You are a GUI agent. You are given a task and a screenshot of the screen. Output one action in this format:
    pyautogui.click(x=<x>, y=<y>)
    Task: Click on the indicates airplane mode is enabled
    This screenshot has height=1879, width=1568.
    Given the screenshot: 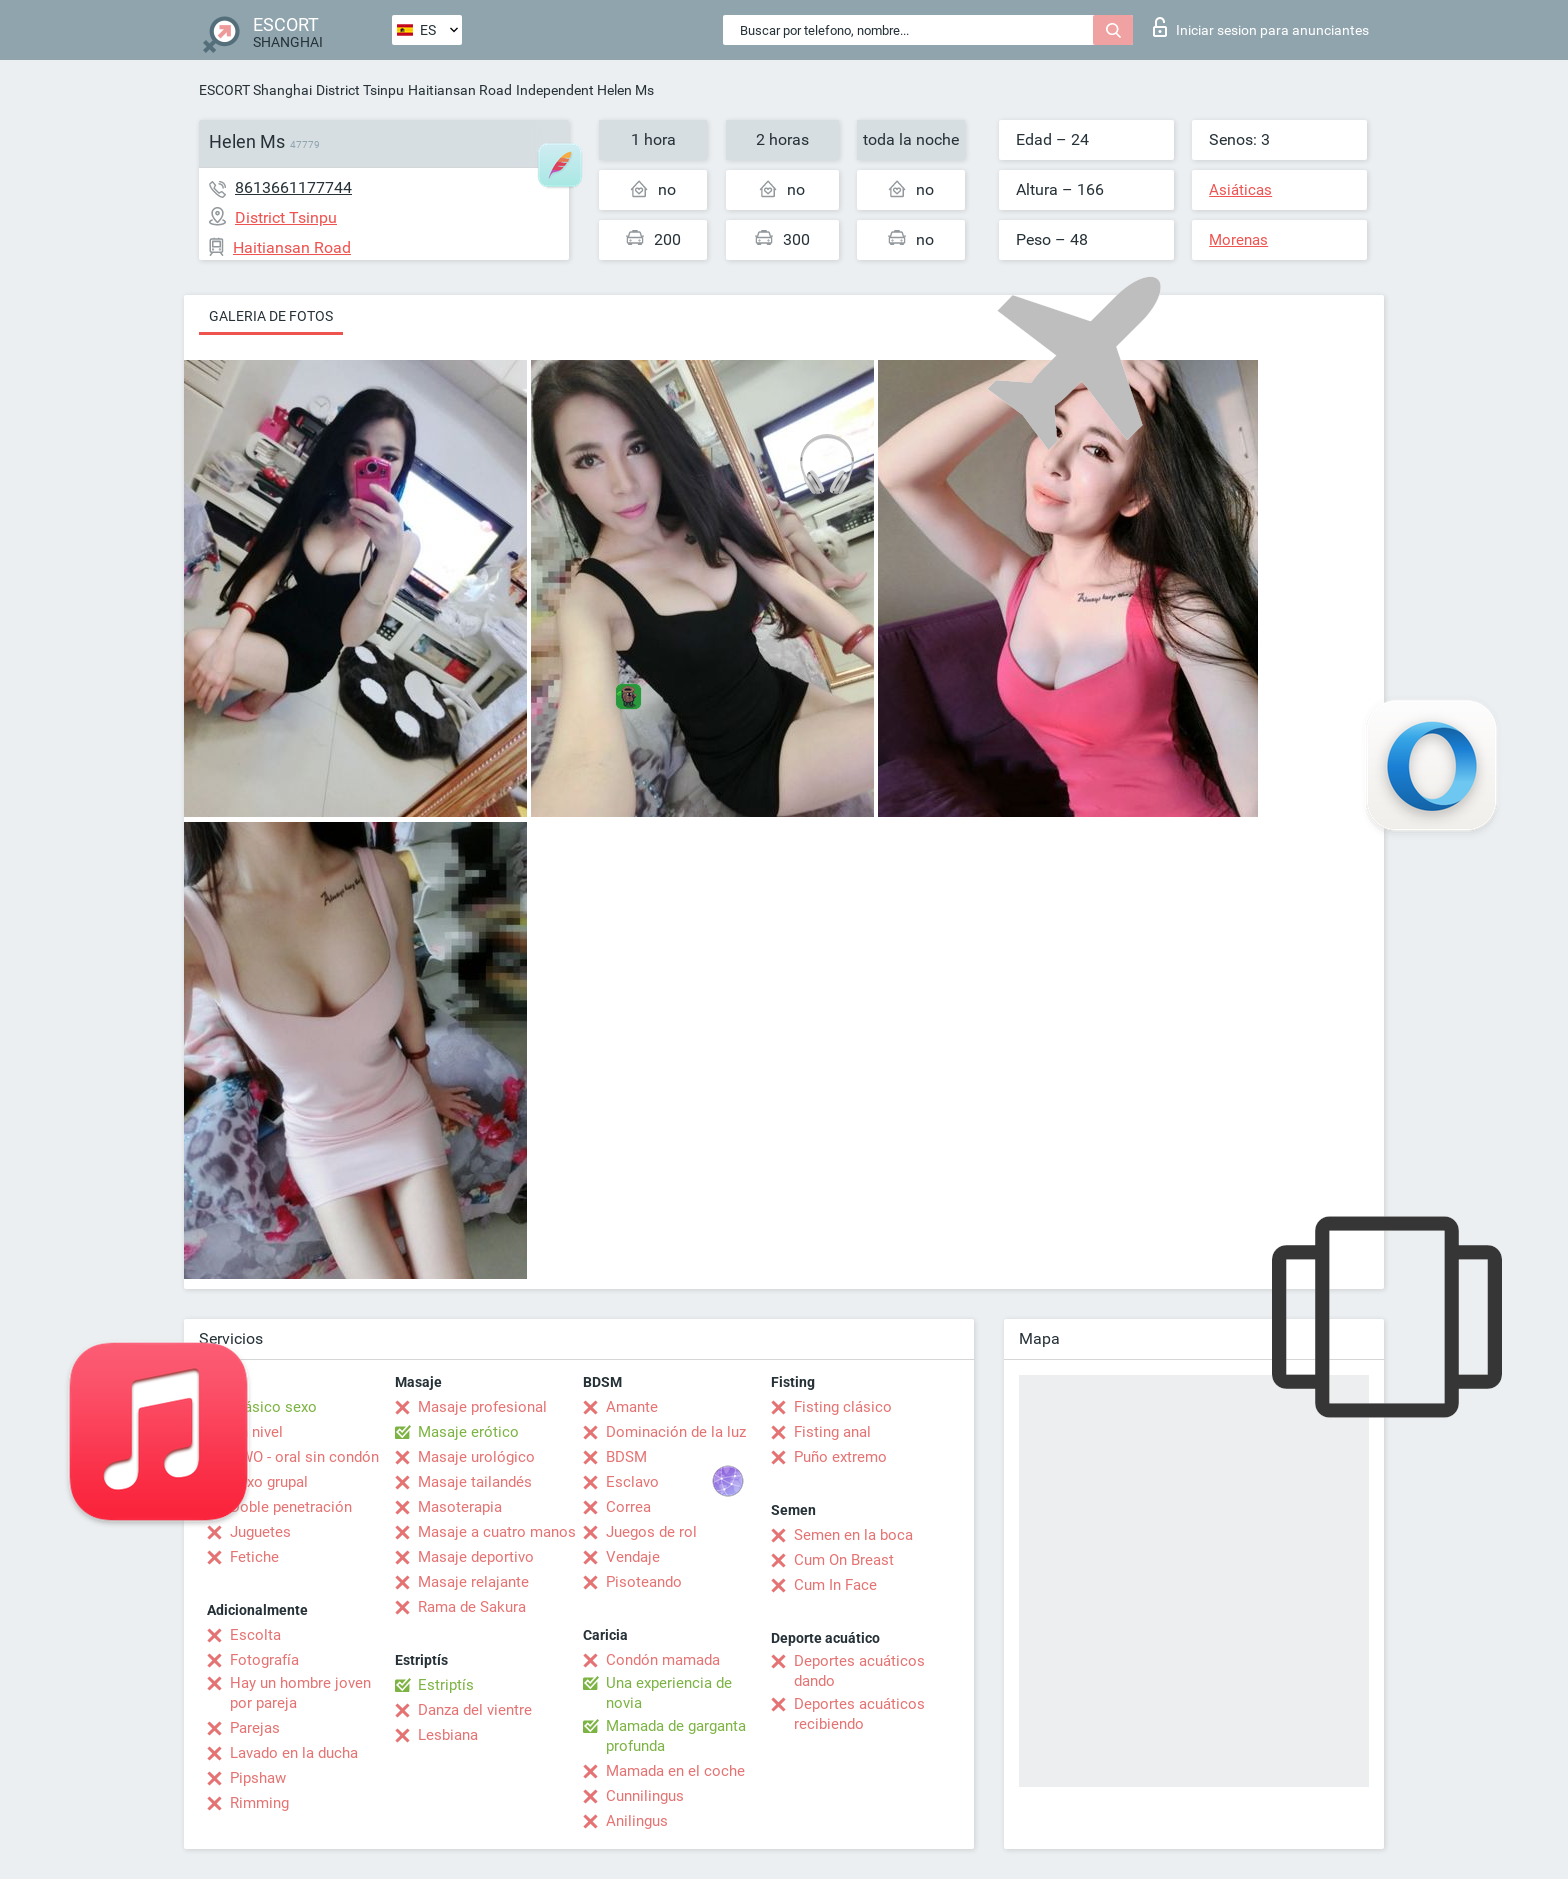 What is the action you would take?
    pyautogui.click(x=1074, y=364)
    